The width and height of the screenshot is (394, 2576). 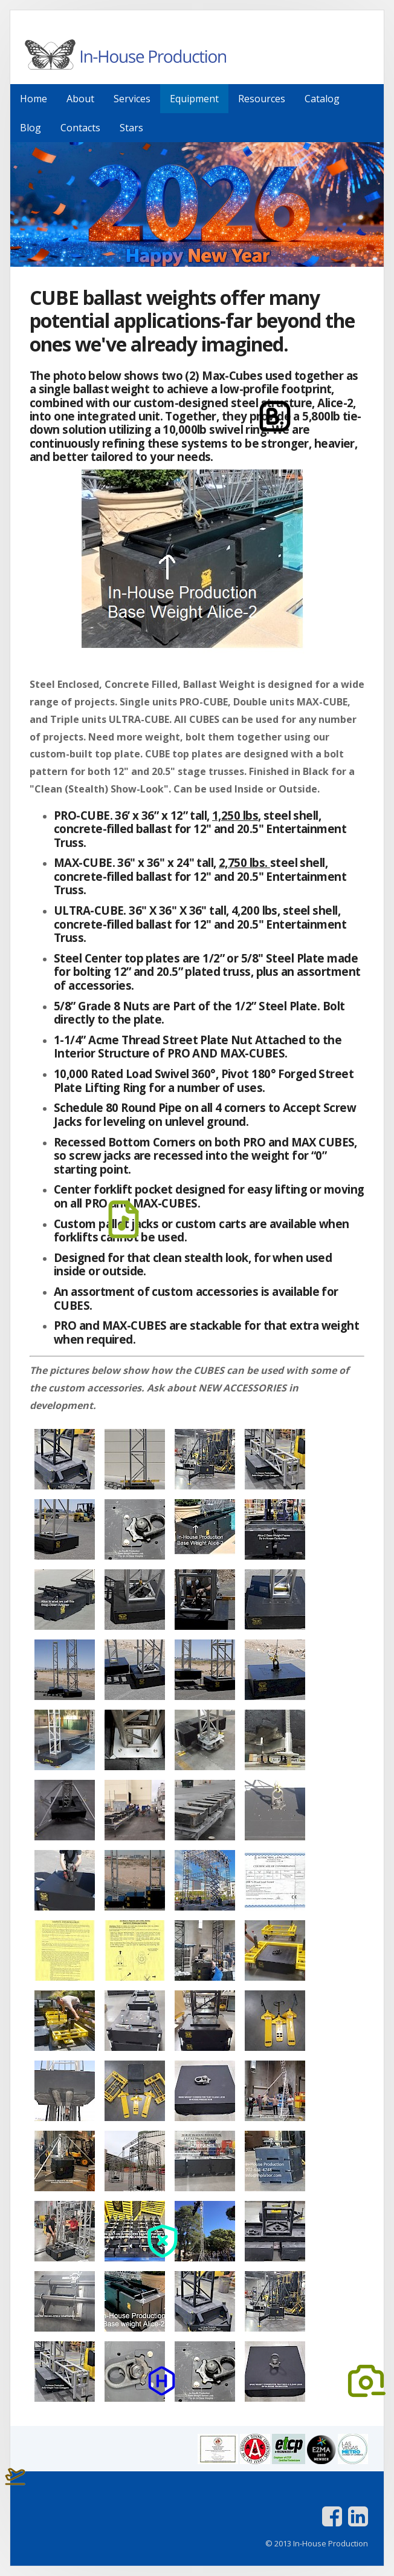 What do you see at coordinates (275, 416) in the screenshot?
I see `visit booking.com` at bounding box center [275, 416].